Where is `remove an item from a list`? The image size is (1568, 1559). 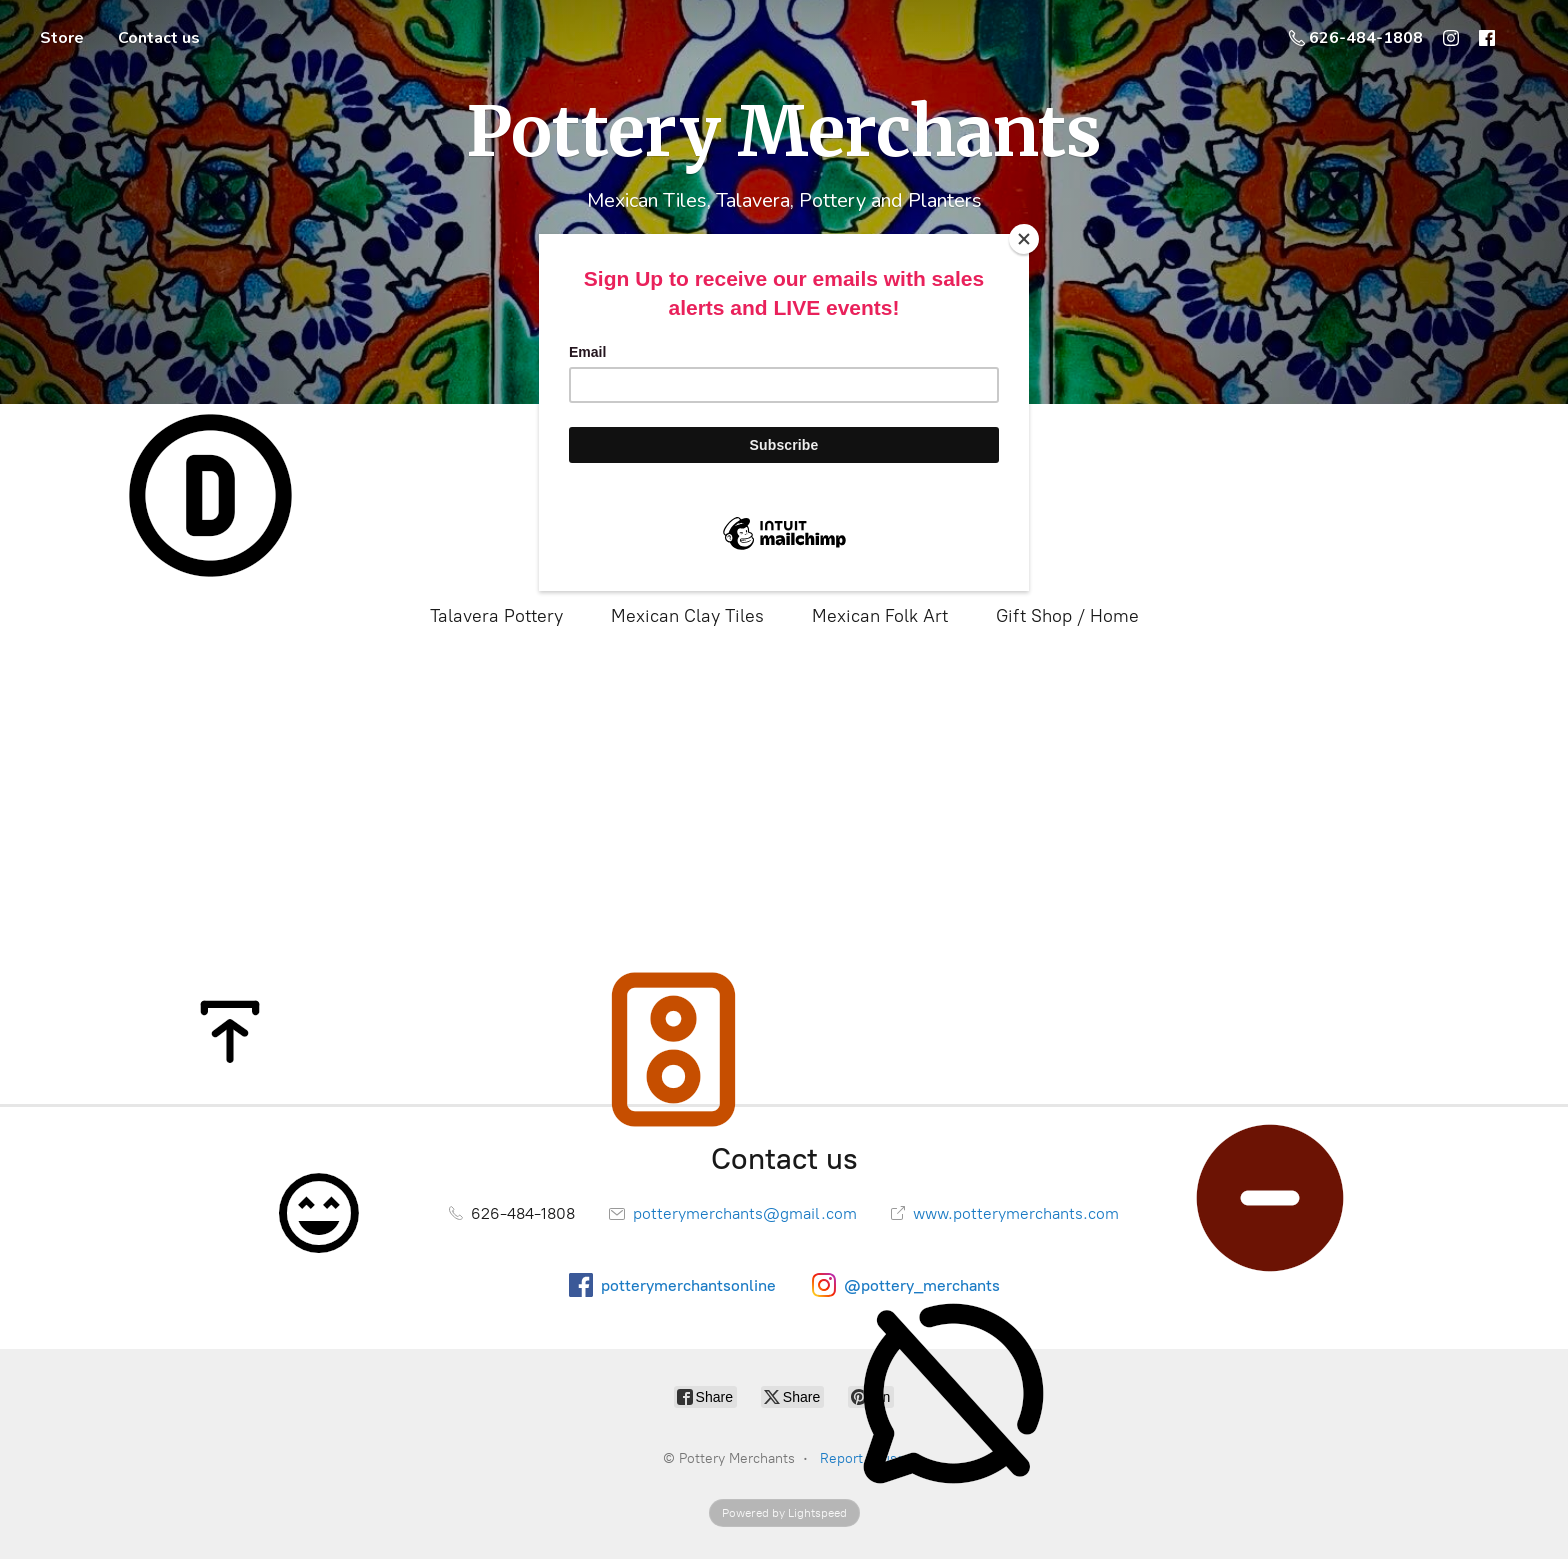
remove an item from a list is located at coordinates (1270, 1198).